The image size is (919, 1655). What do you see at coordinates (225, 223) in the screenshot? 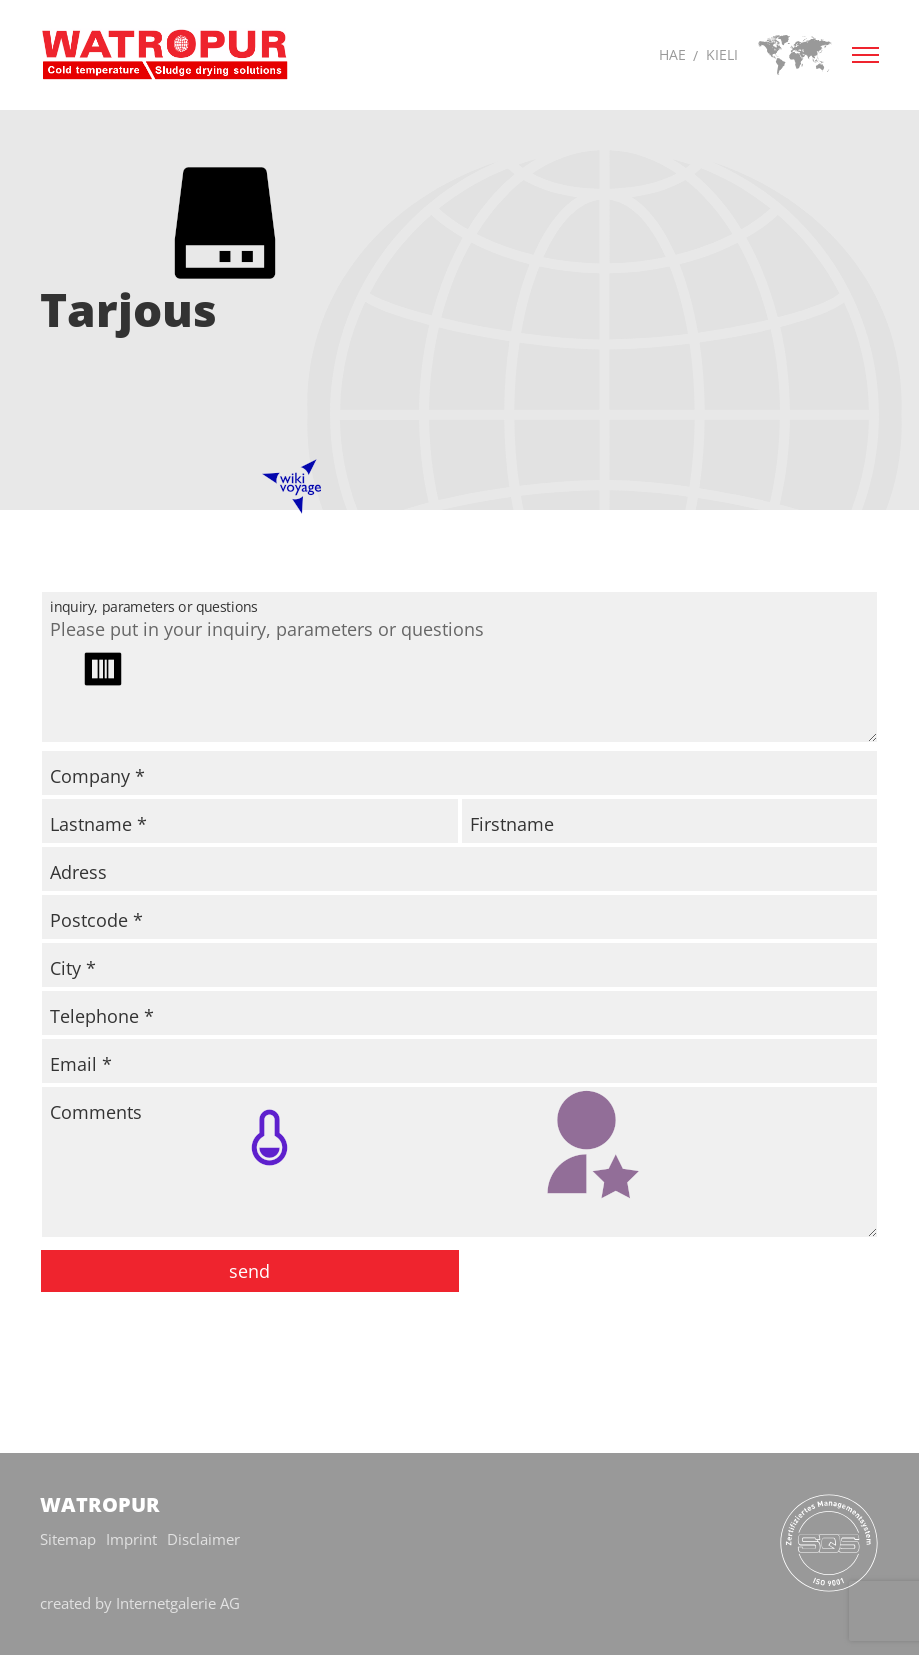
I see `access external storage or hard drive` at bounding box center [225, 223].